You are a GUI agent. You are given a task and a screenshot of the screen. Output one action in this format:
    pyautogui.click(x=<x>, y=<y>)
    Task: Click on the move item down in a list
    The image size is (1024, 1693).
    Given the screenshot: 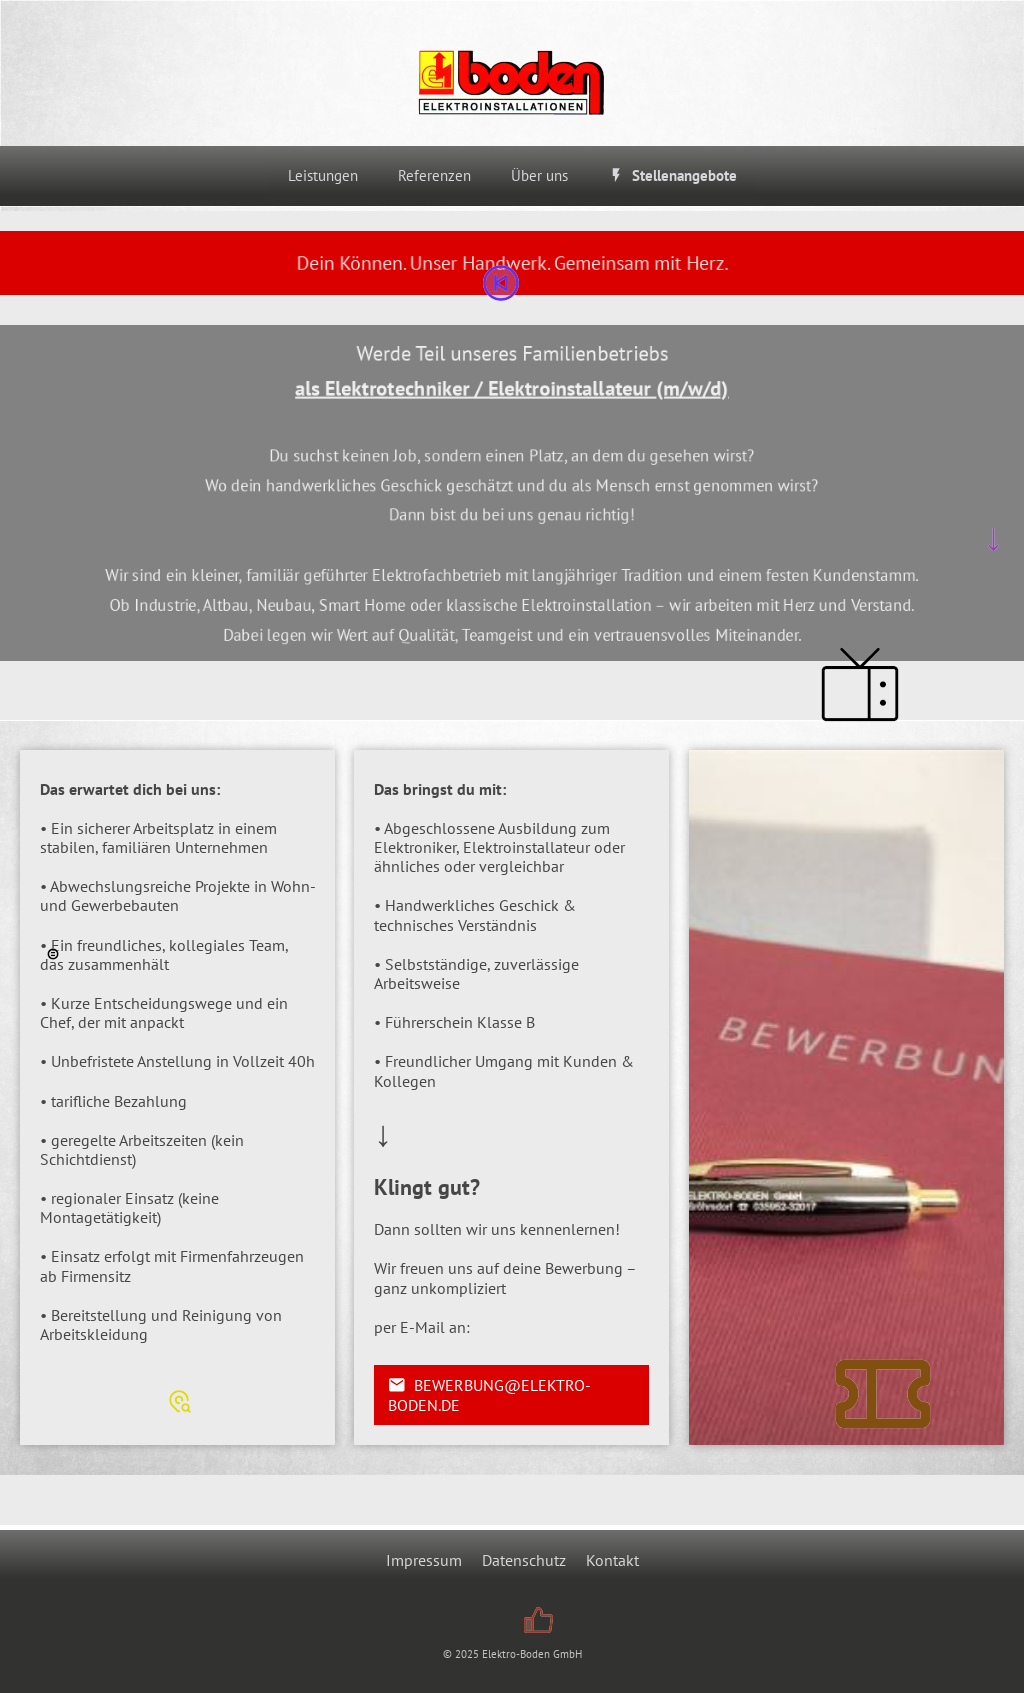 What is the action you would take?
    pyautogui.click(x=993, y=539)
    